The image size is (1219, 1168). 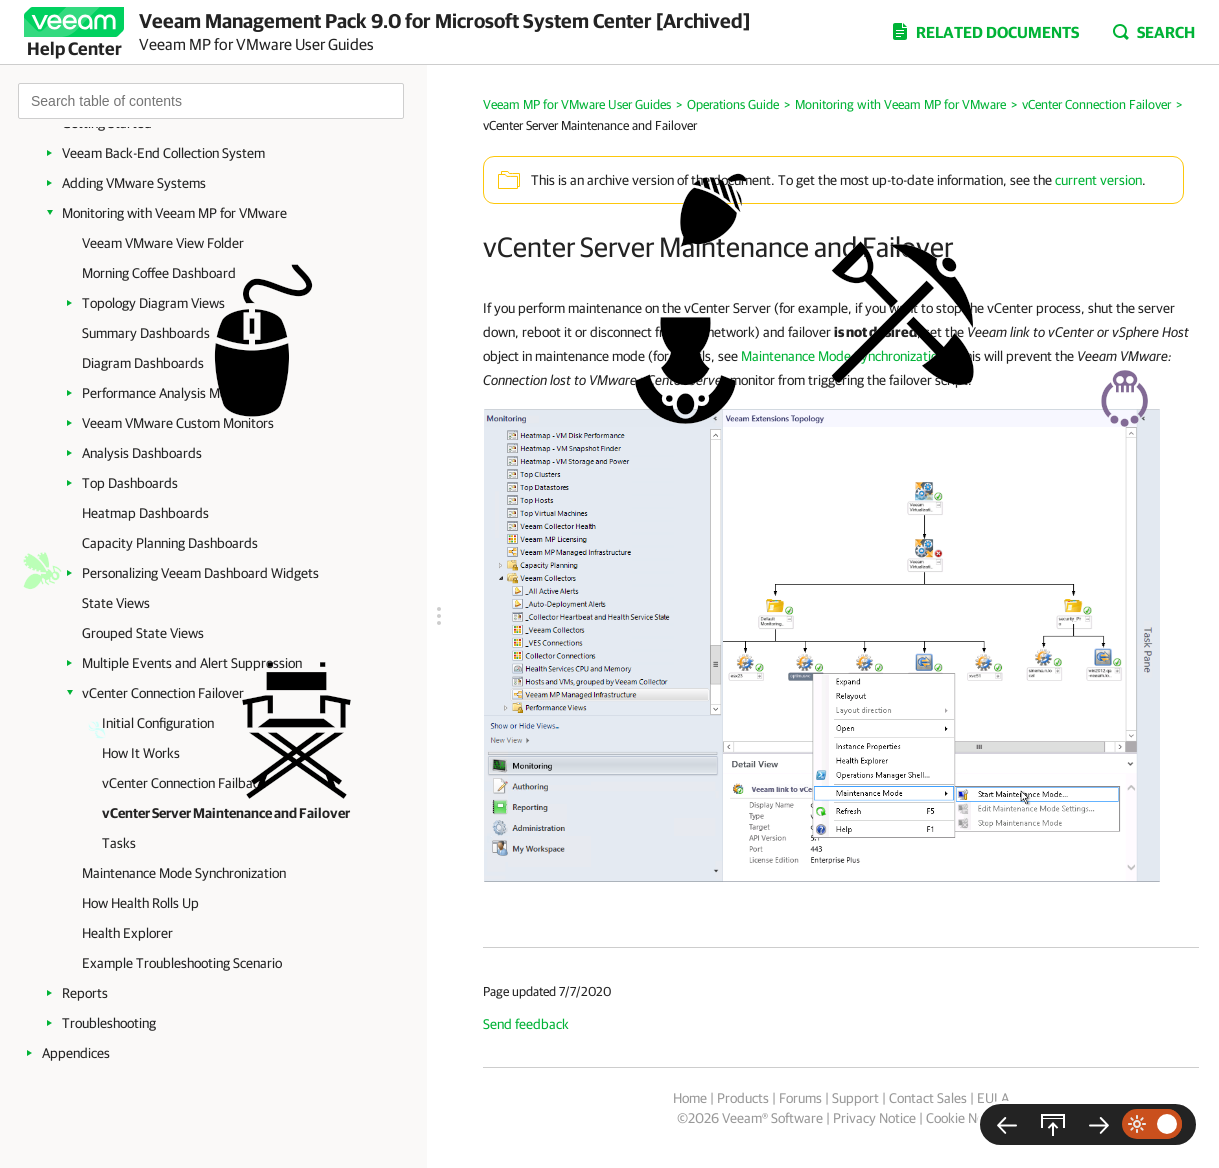 What do you see at coordinates (42, 571) in the screenshot?
I see `indicates bee-related content or honey products` at bounding box center [42, 571].